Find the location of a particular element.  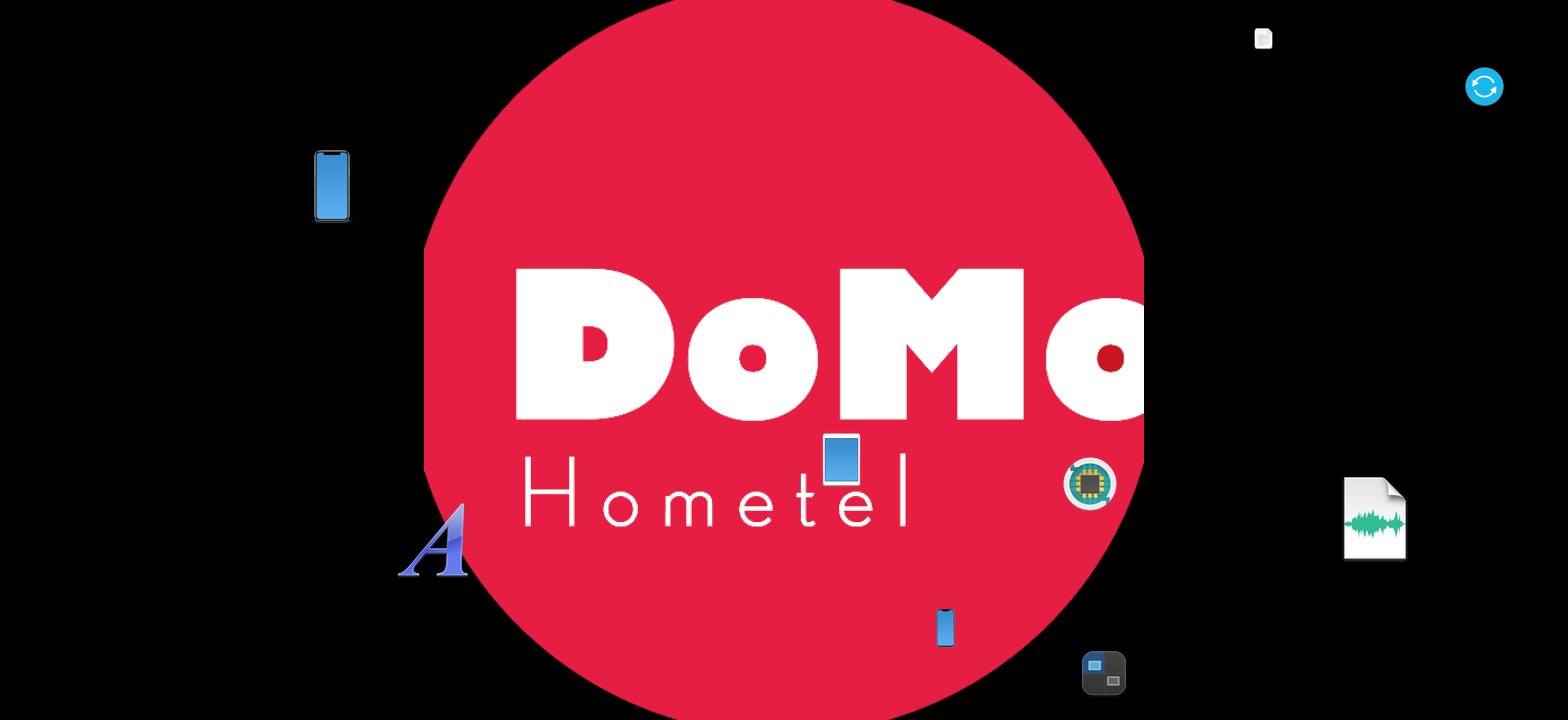

audio file thumbnail in media browser is located at coordinates (1375, 520).